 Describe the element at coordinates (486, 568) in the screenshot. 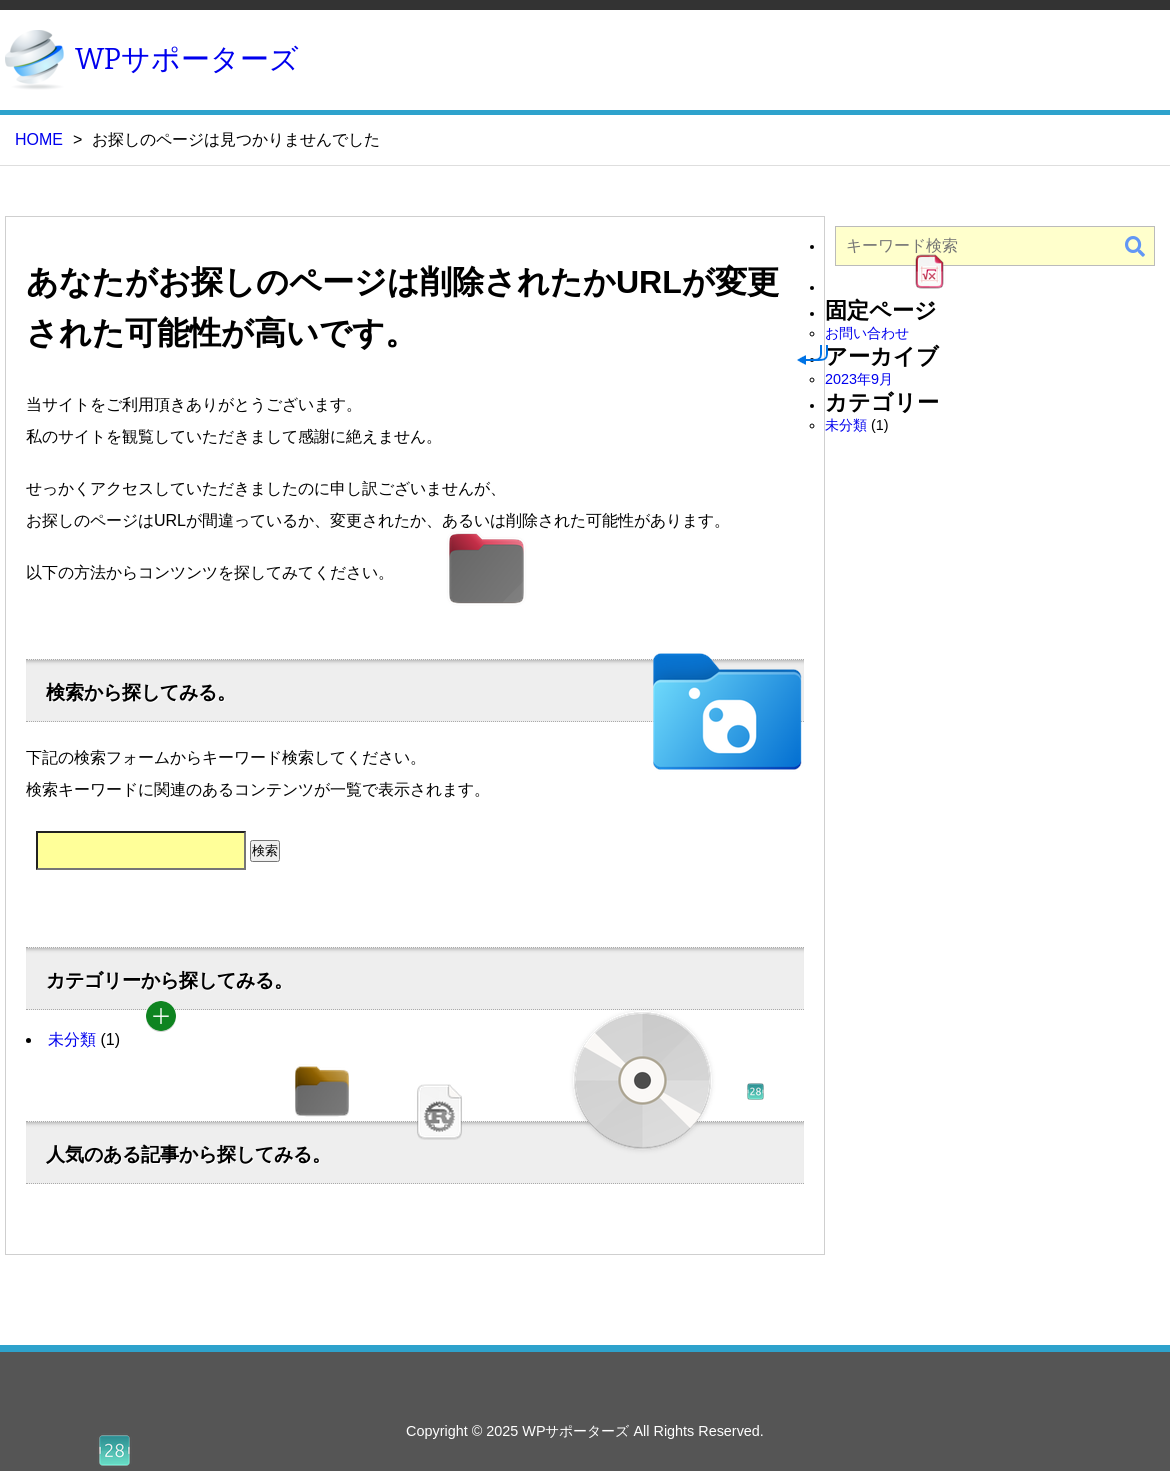

I see `open folder to view contents` at that location.